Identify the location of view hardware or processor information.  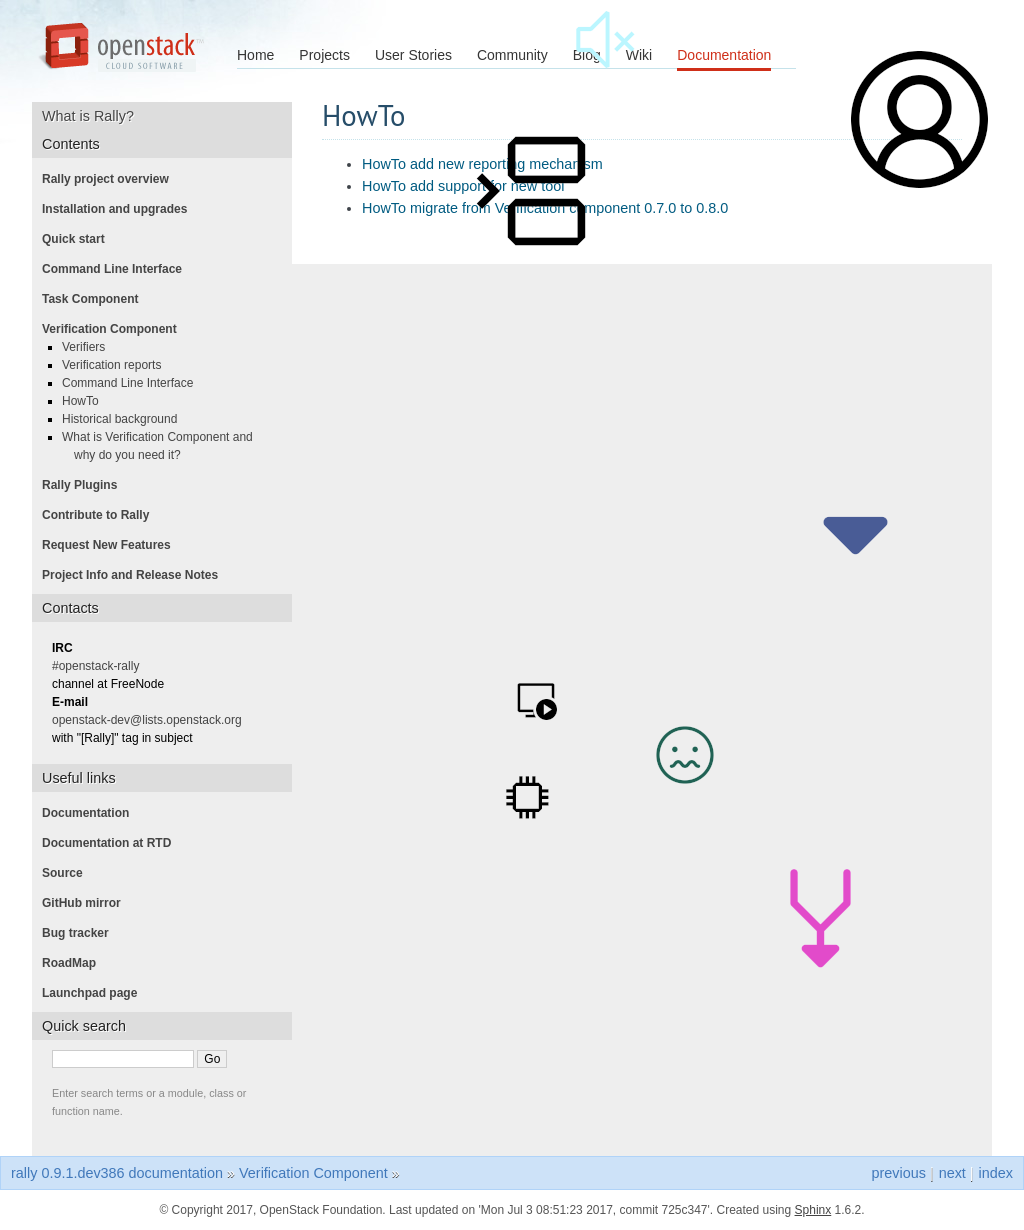
(529, 799).